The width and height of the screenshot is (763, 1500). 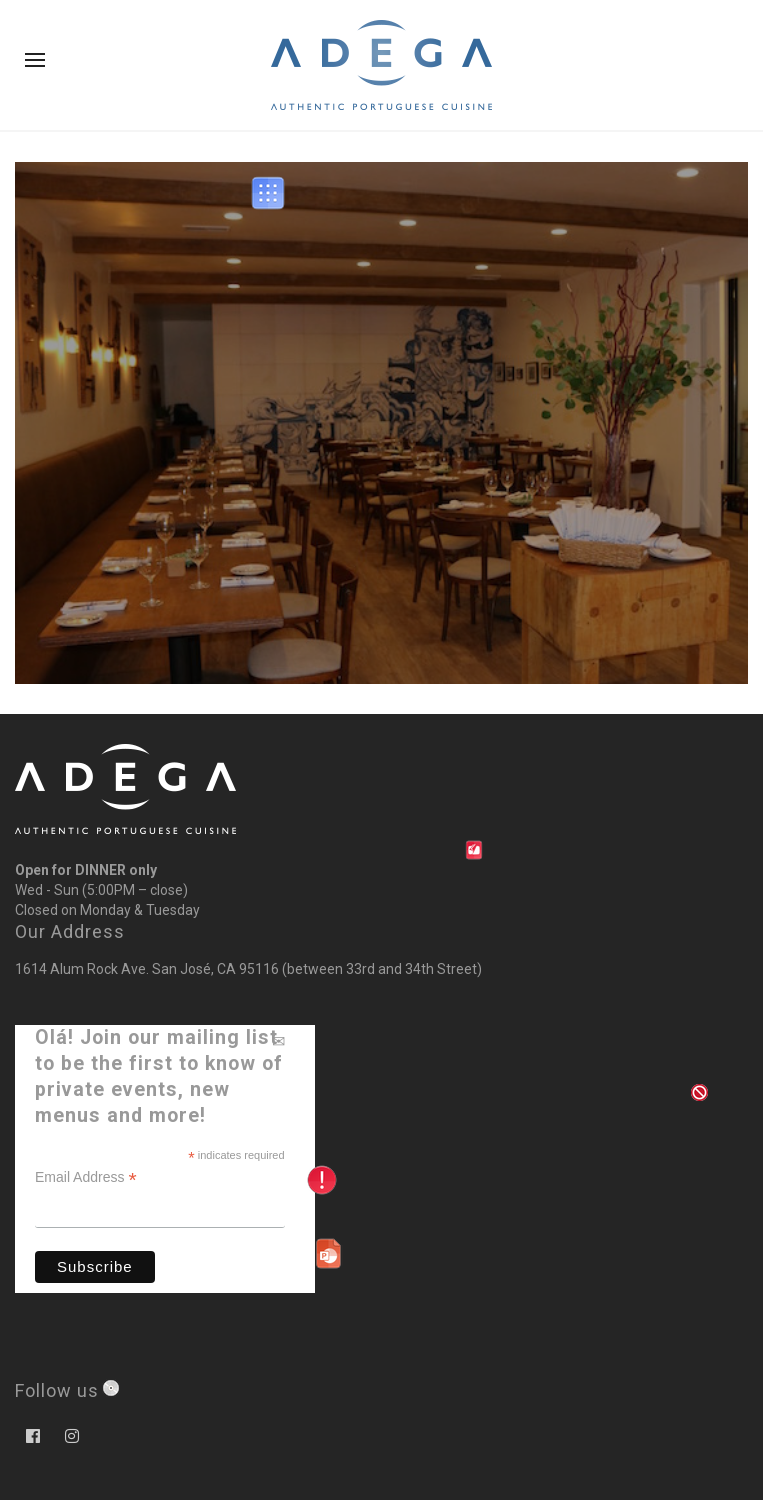 I want to click on a microsoft powerpoint file, so click(x=328, y=1253).